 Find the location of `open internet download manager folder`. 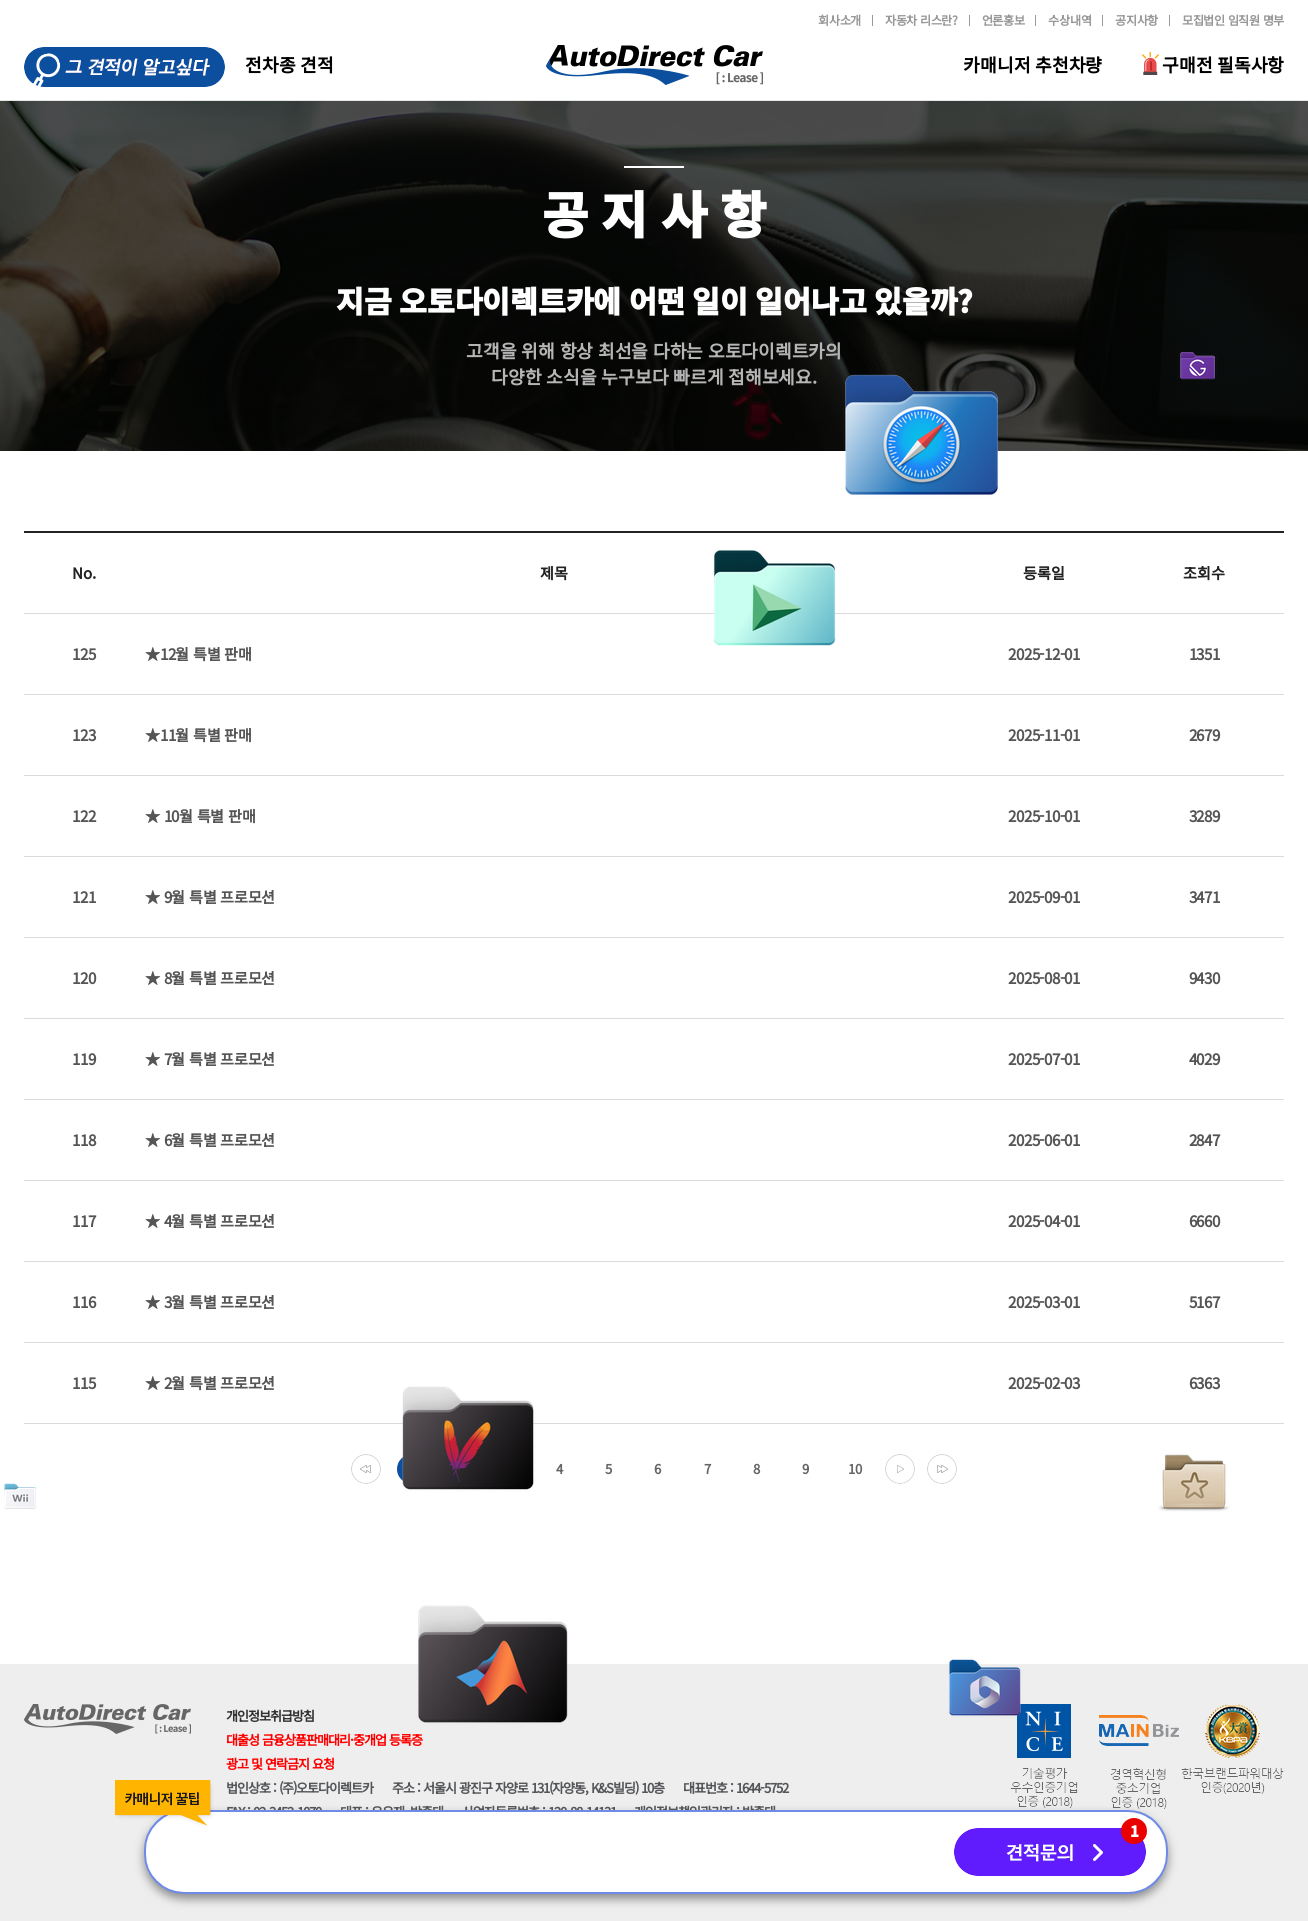

open internet download manager folder is located at coordinates (774, 601).